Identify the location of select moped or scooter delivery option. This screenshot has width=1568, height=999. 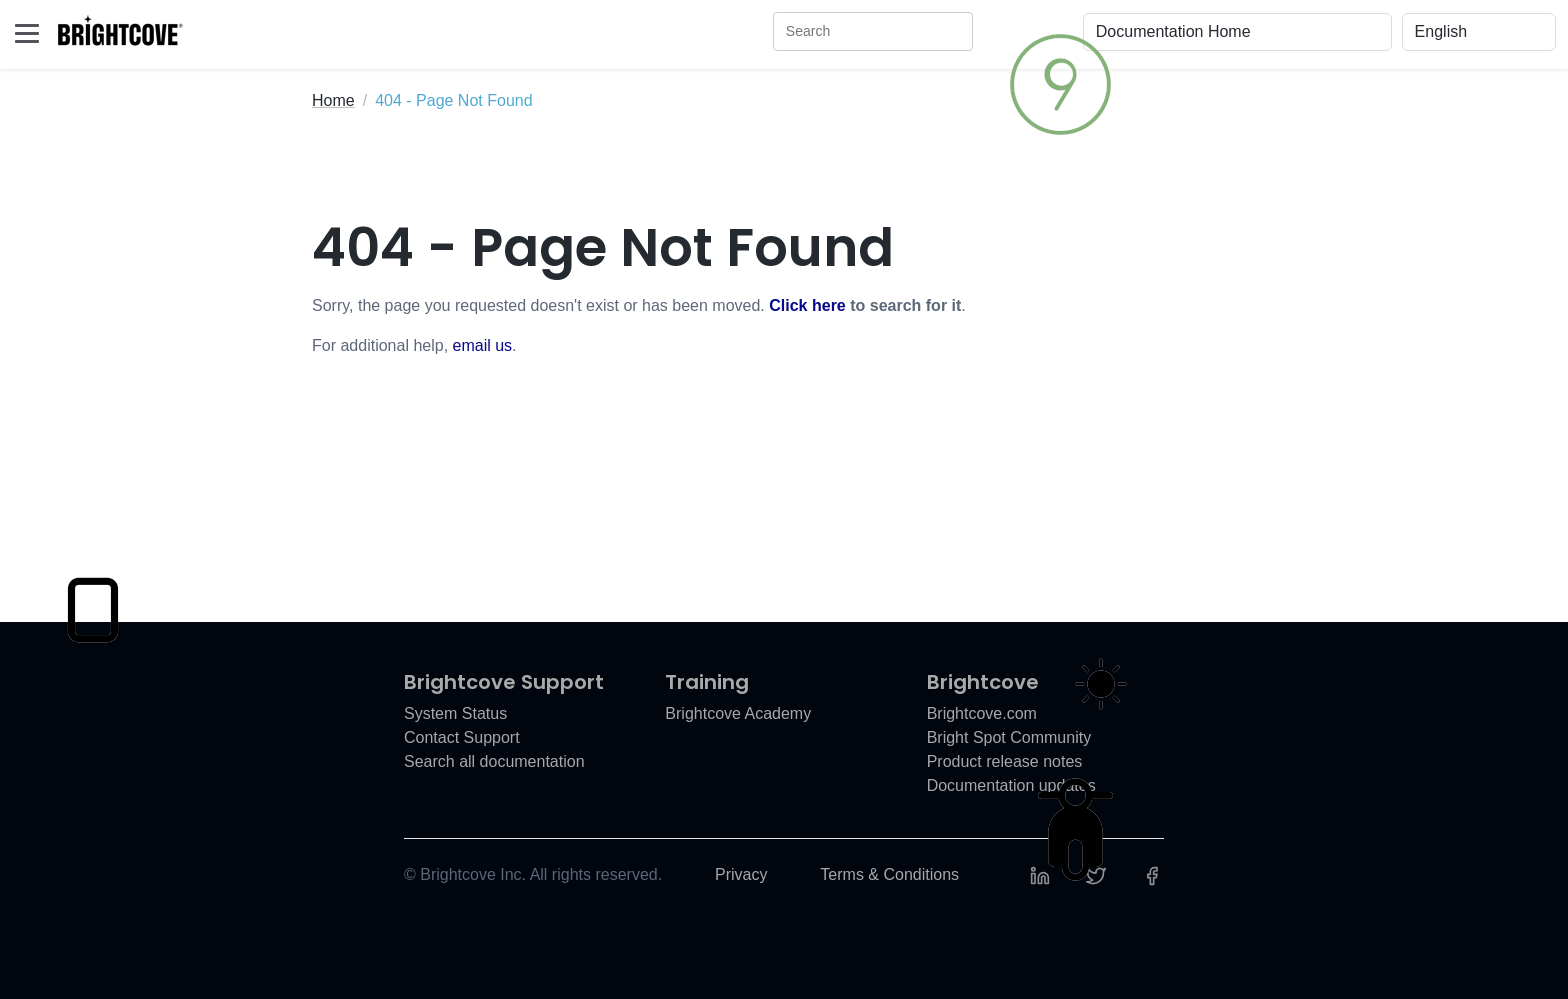
(1075, 829).